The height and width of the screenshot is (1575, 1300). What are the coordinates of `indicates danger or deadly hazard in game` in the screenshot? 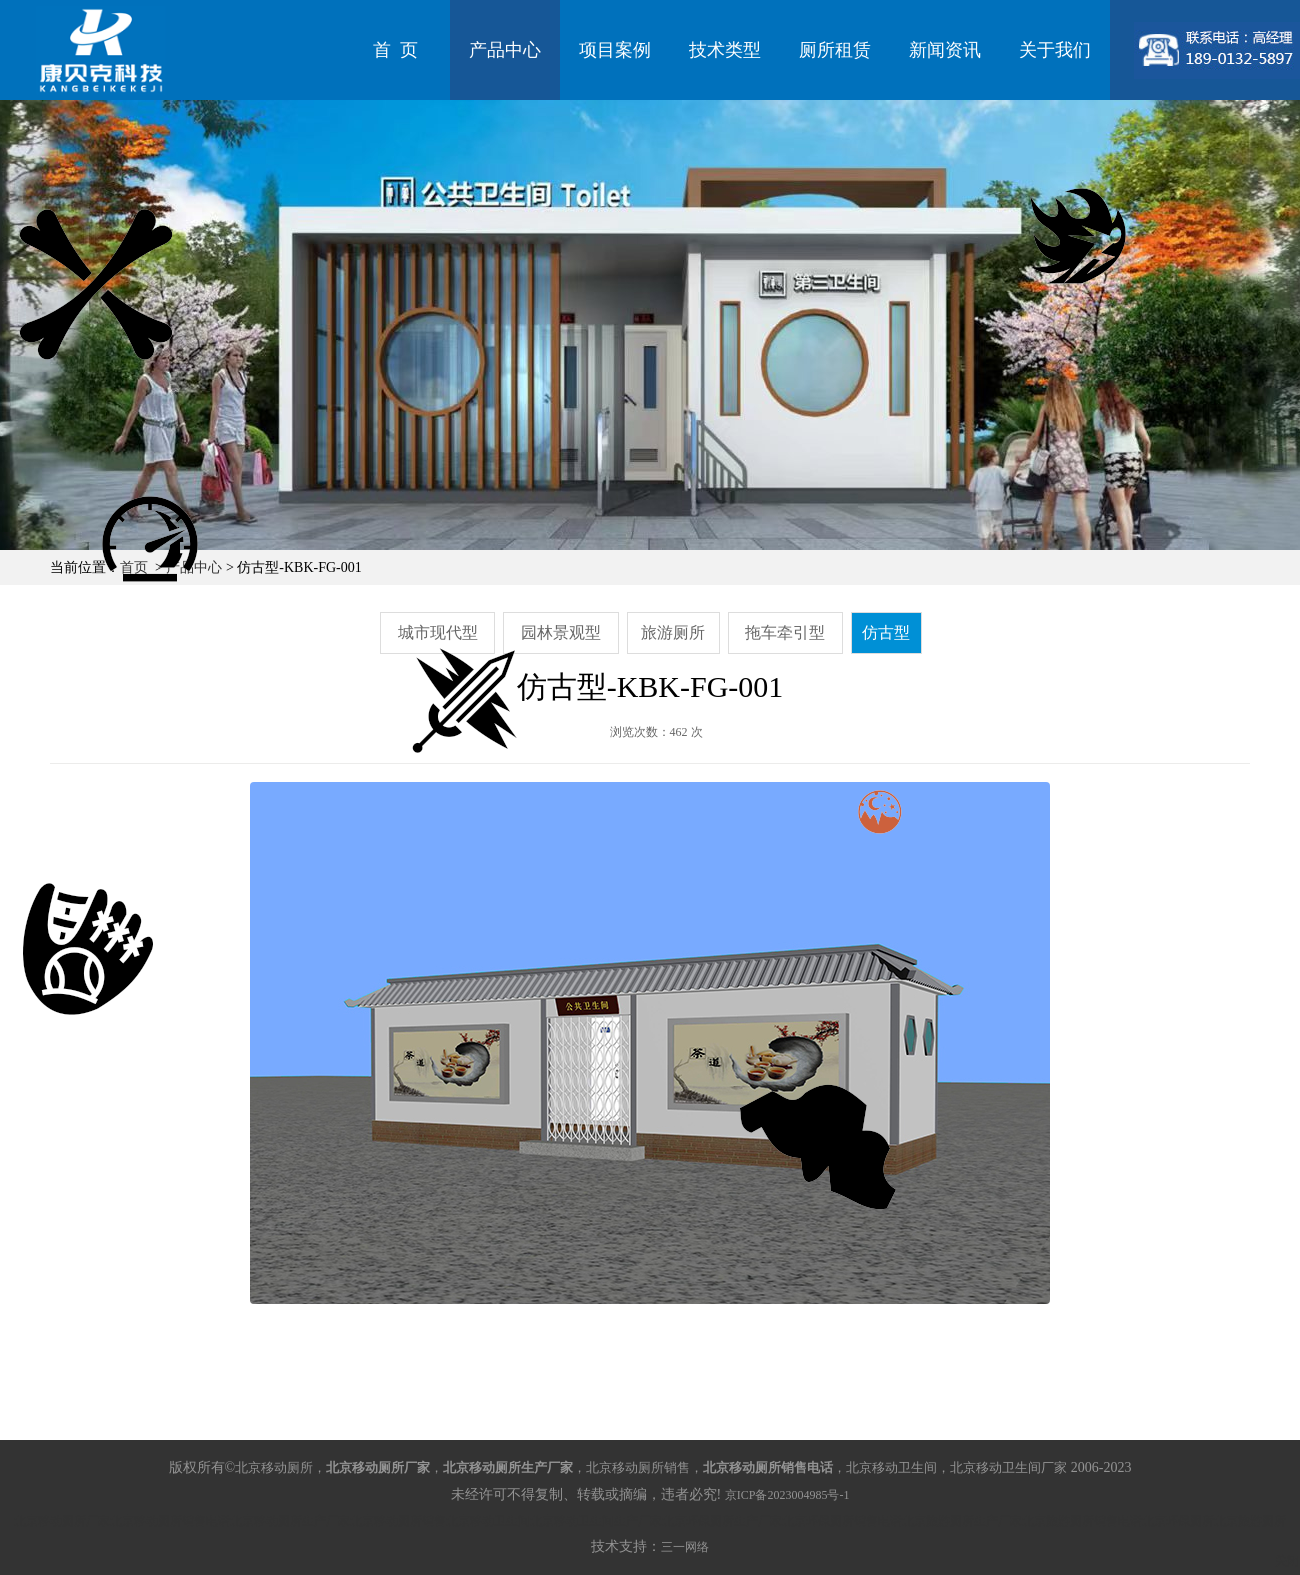 It's located at (95, 284).